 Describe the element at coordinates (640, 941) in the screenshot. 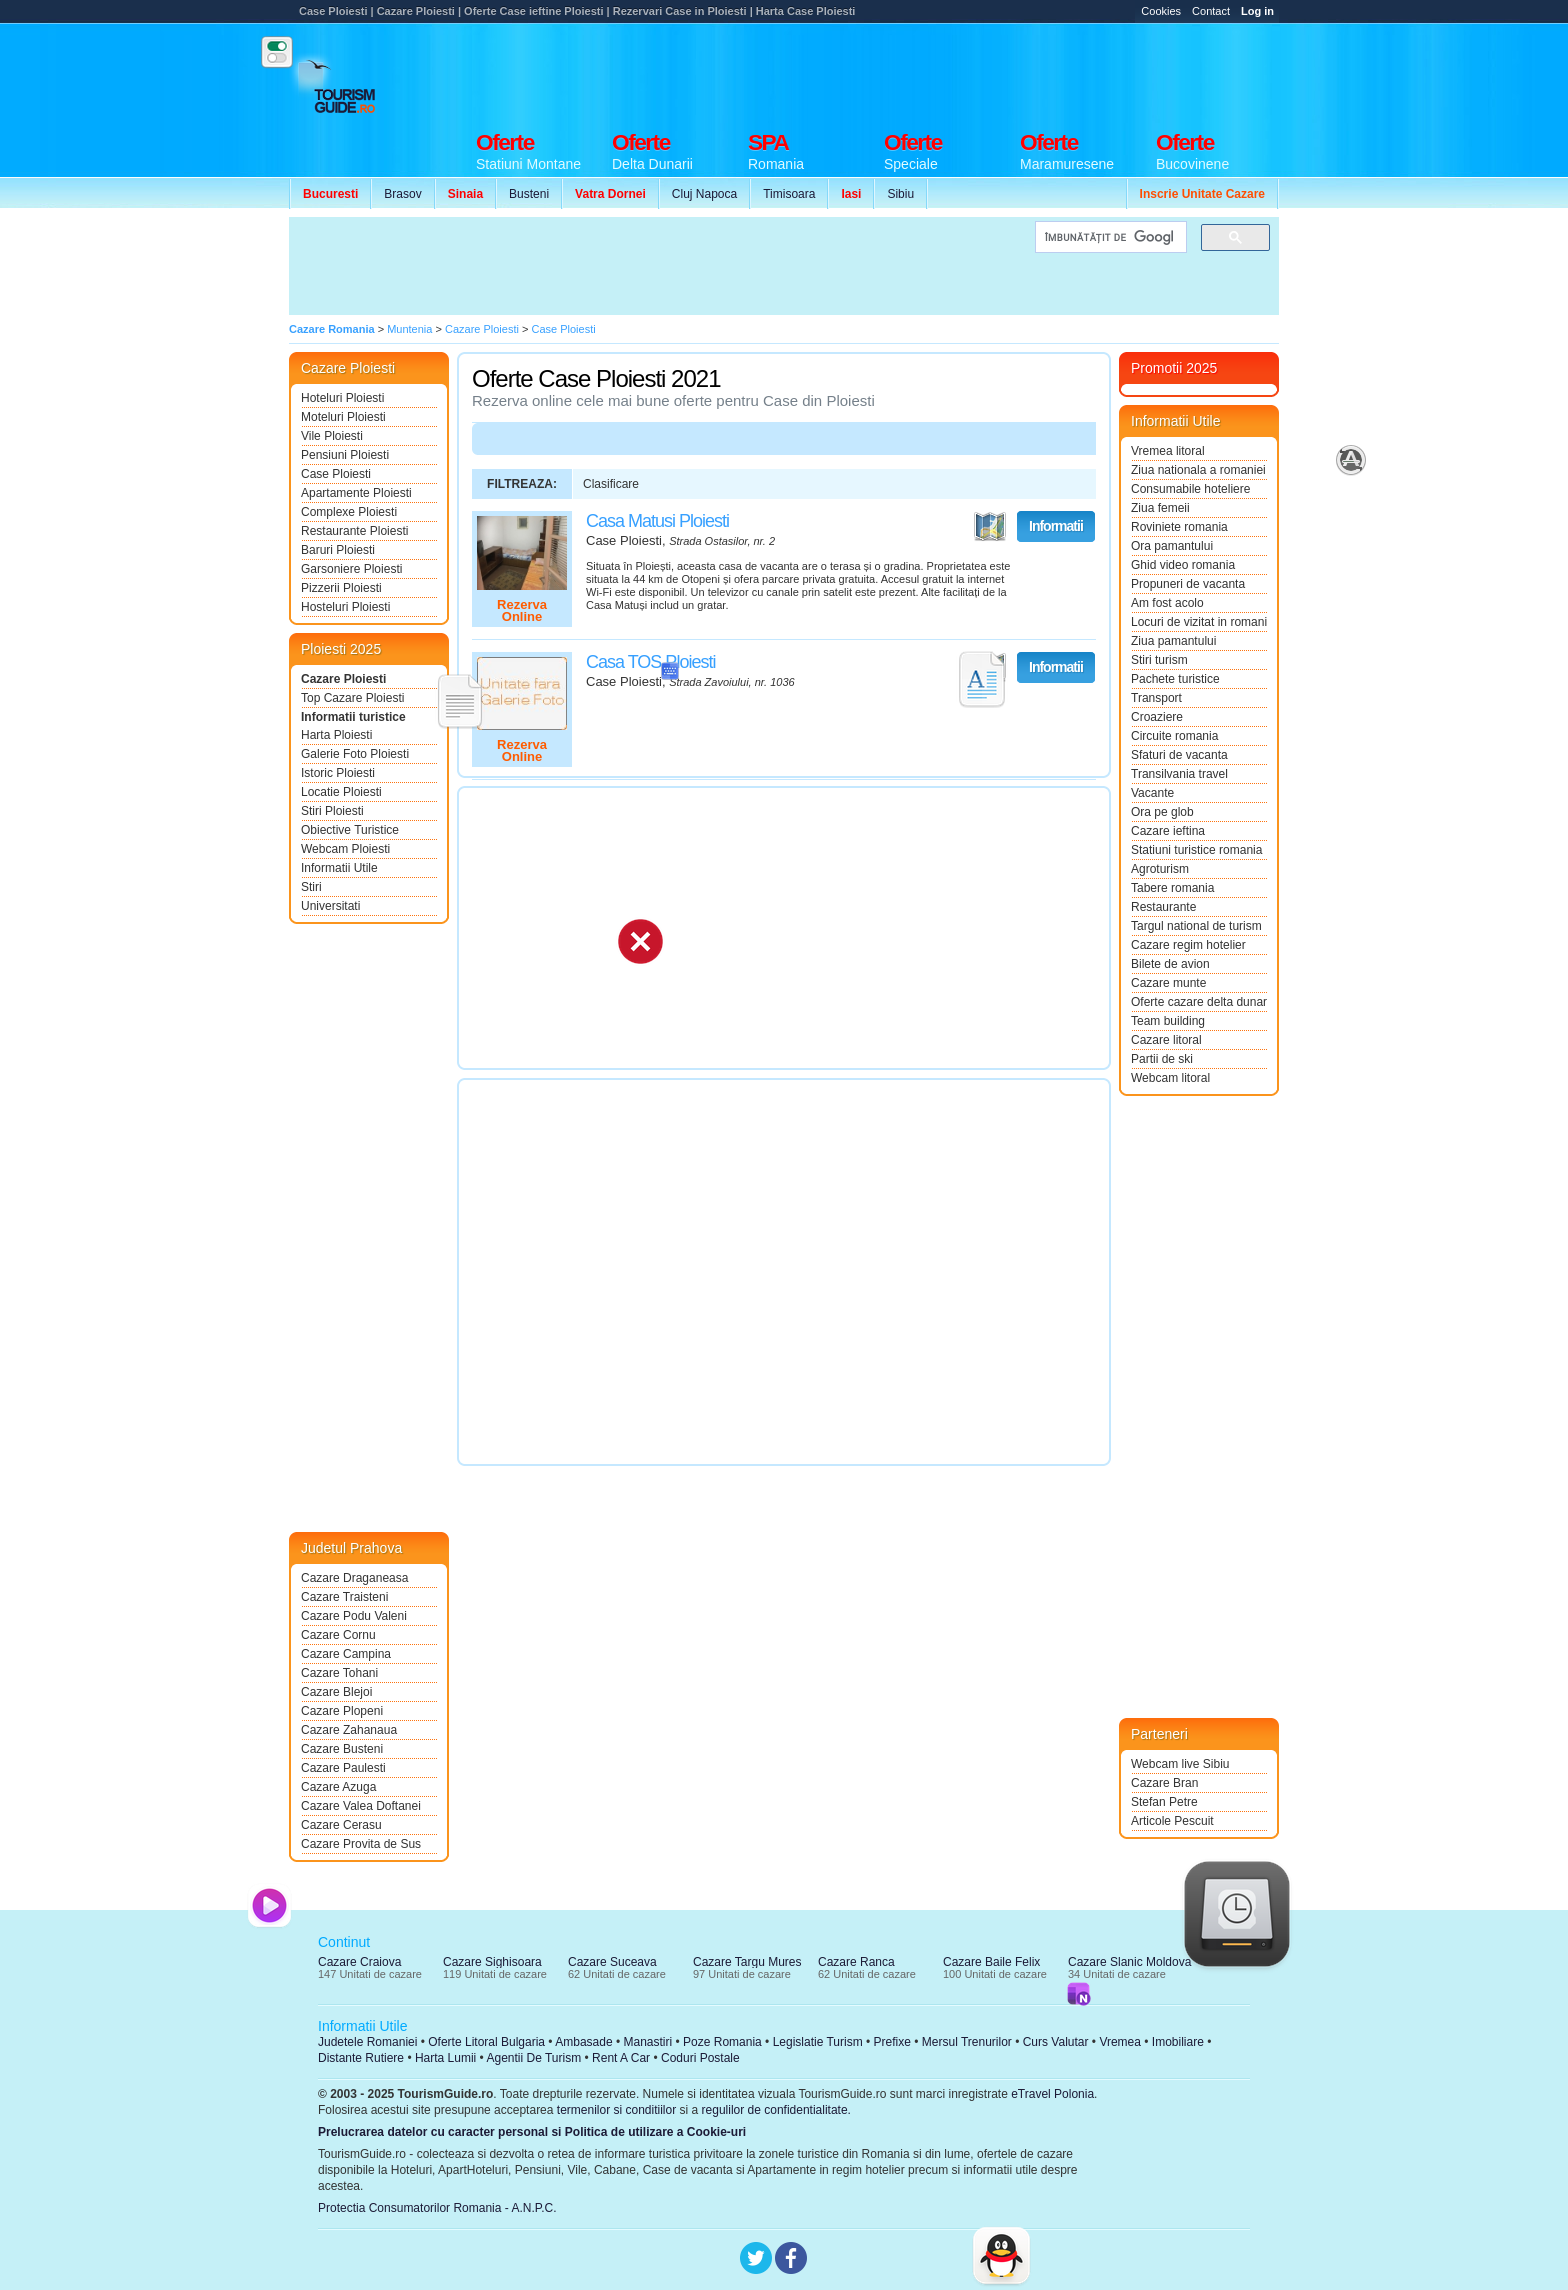

I see `stop or cancel a running process` at that location.